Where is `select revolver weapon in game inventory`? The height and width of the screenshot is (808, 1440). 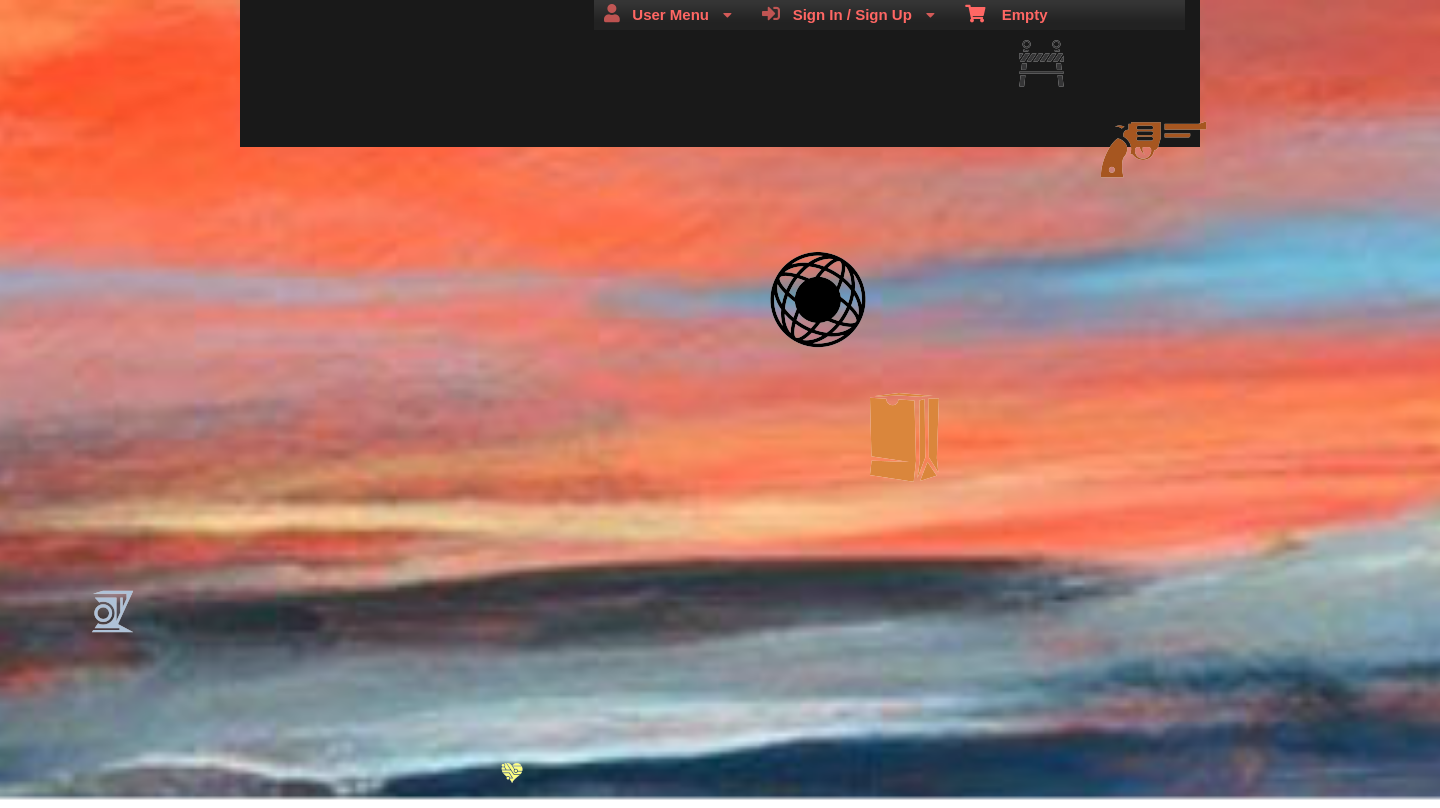
select revolver weapon in game inventory is located at coordinates (1153, 149).